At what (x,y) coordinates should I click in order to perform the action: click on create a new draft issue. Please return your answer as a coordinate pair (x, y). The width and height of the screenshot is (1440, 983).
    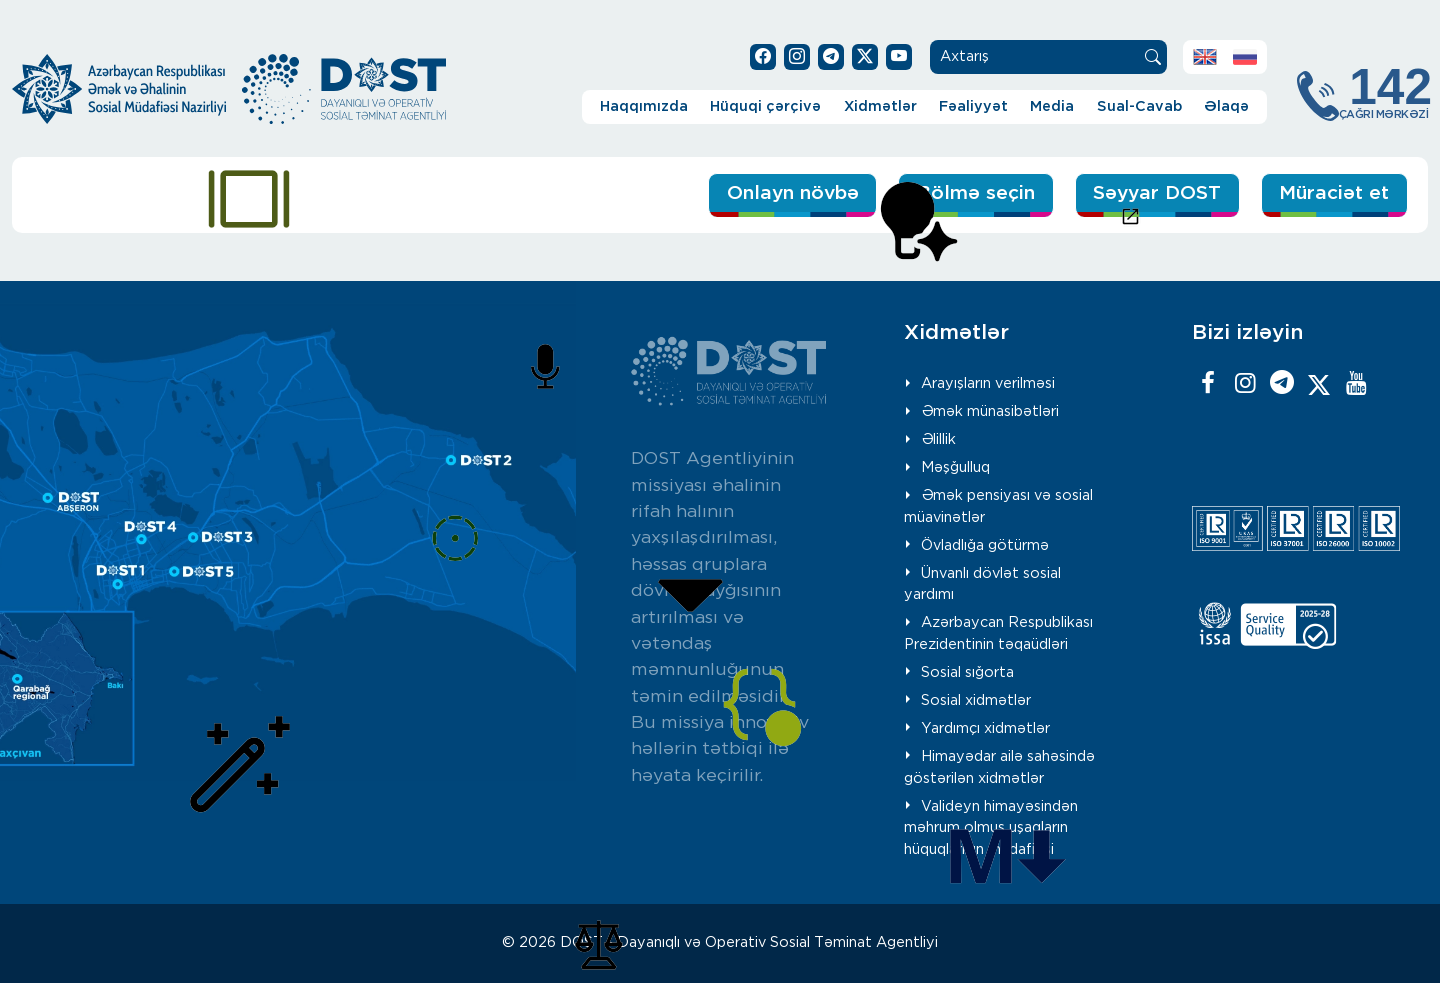
    Looking at the image, I should click on (457, 540).